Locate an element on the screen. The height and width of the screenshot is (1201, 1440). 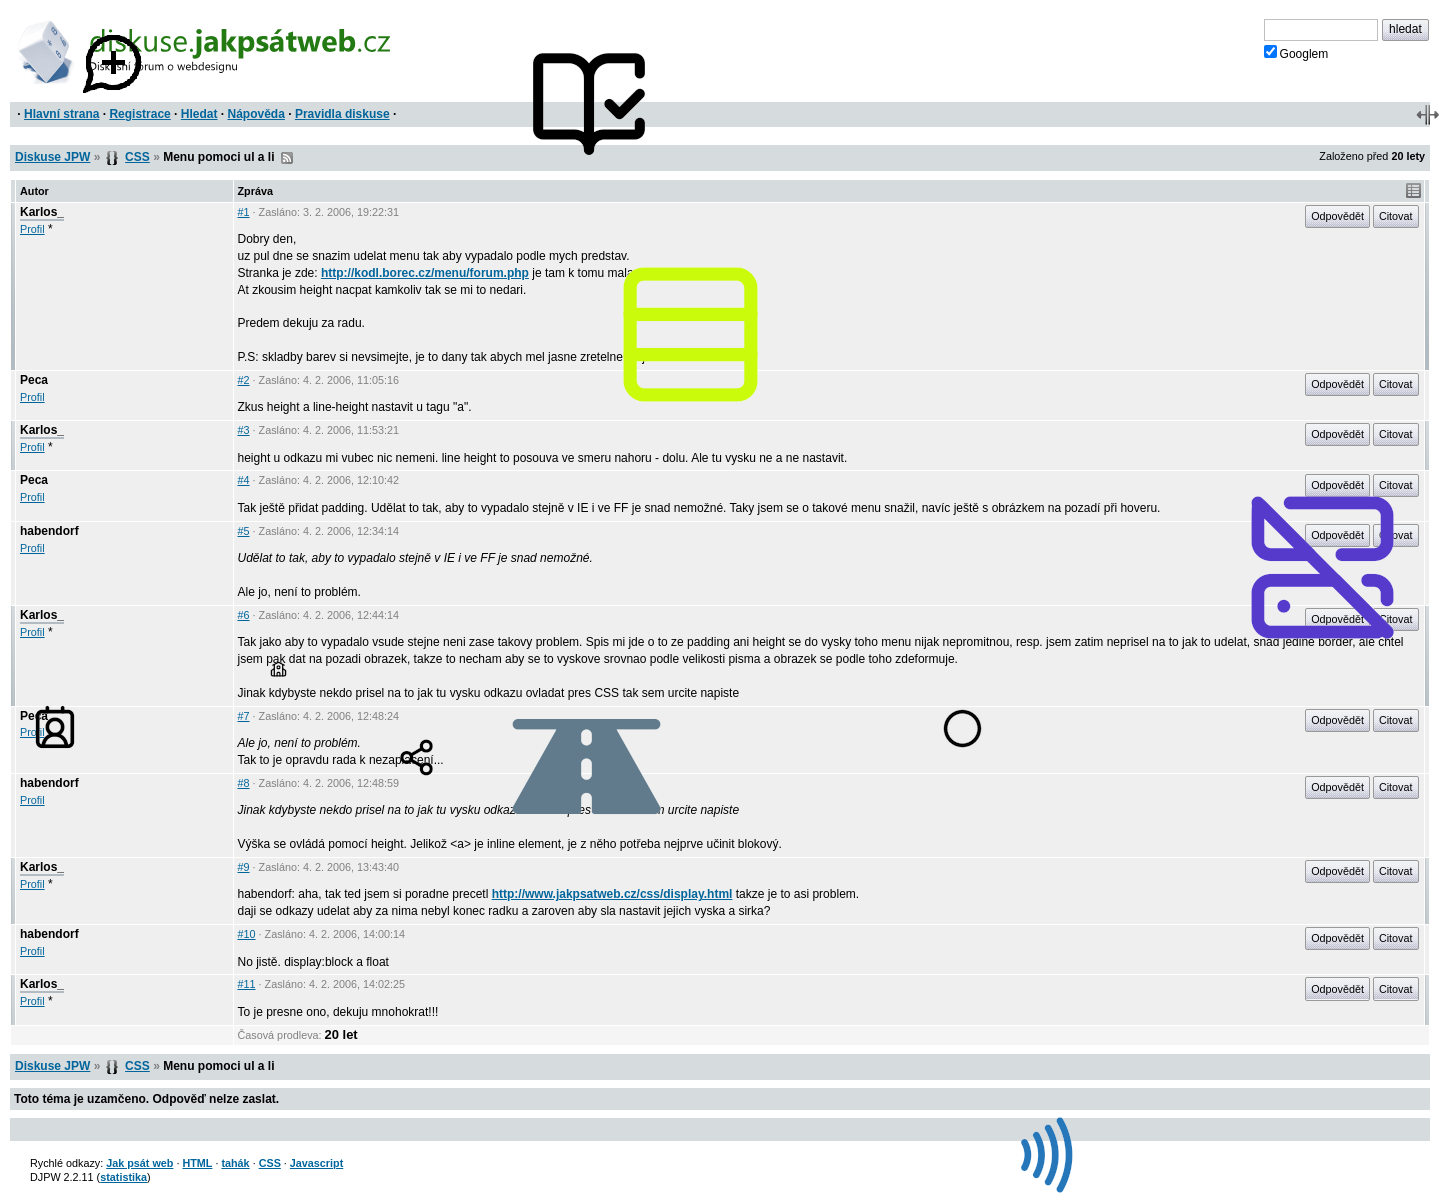
server is offline or unavailable is located at coordinates (1322, 567).